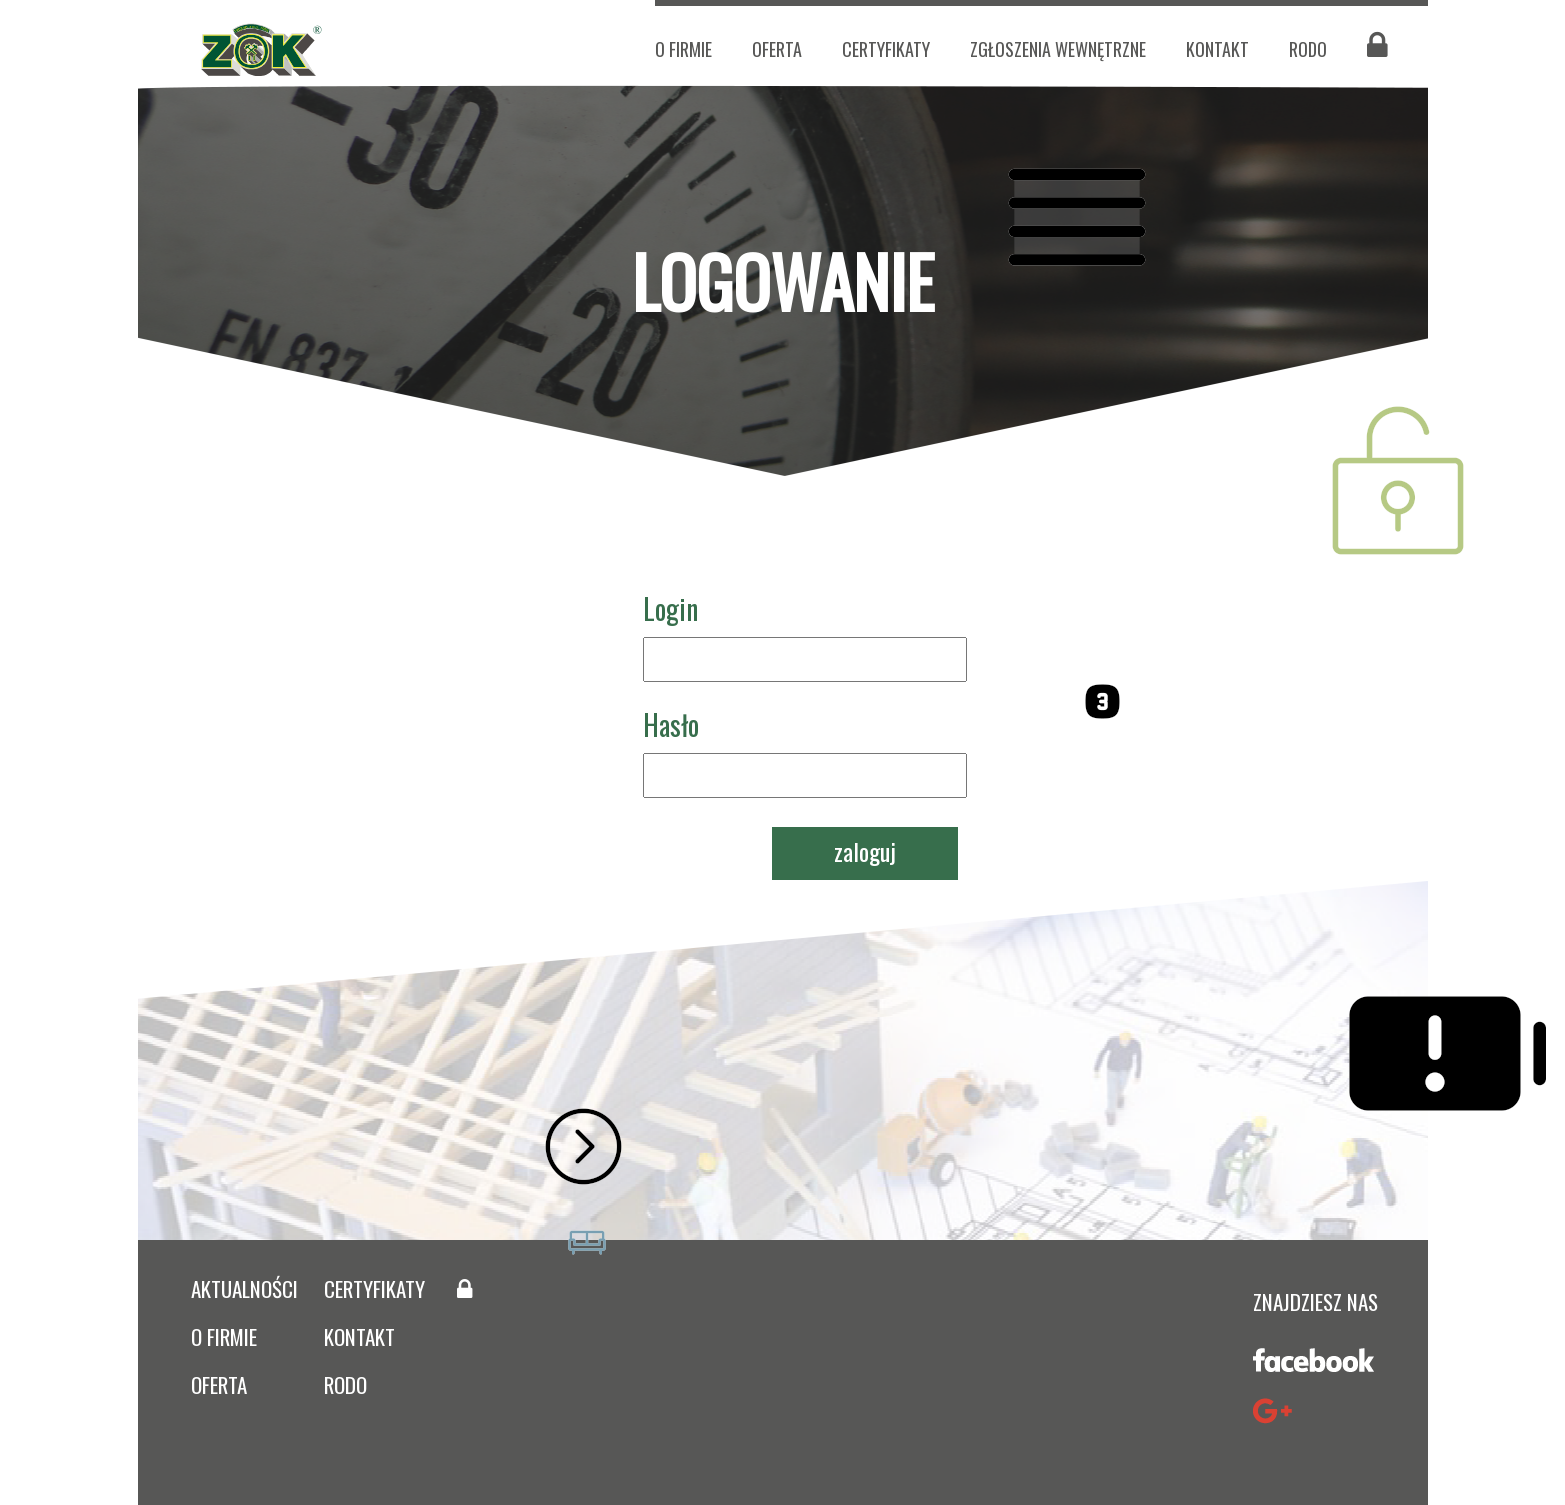  Describe the element at coordinates (1398, 489) in the screenshot. I see `unlocked or unsecured state` at that location.